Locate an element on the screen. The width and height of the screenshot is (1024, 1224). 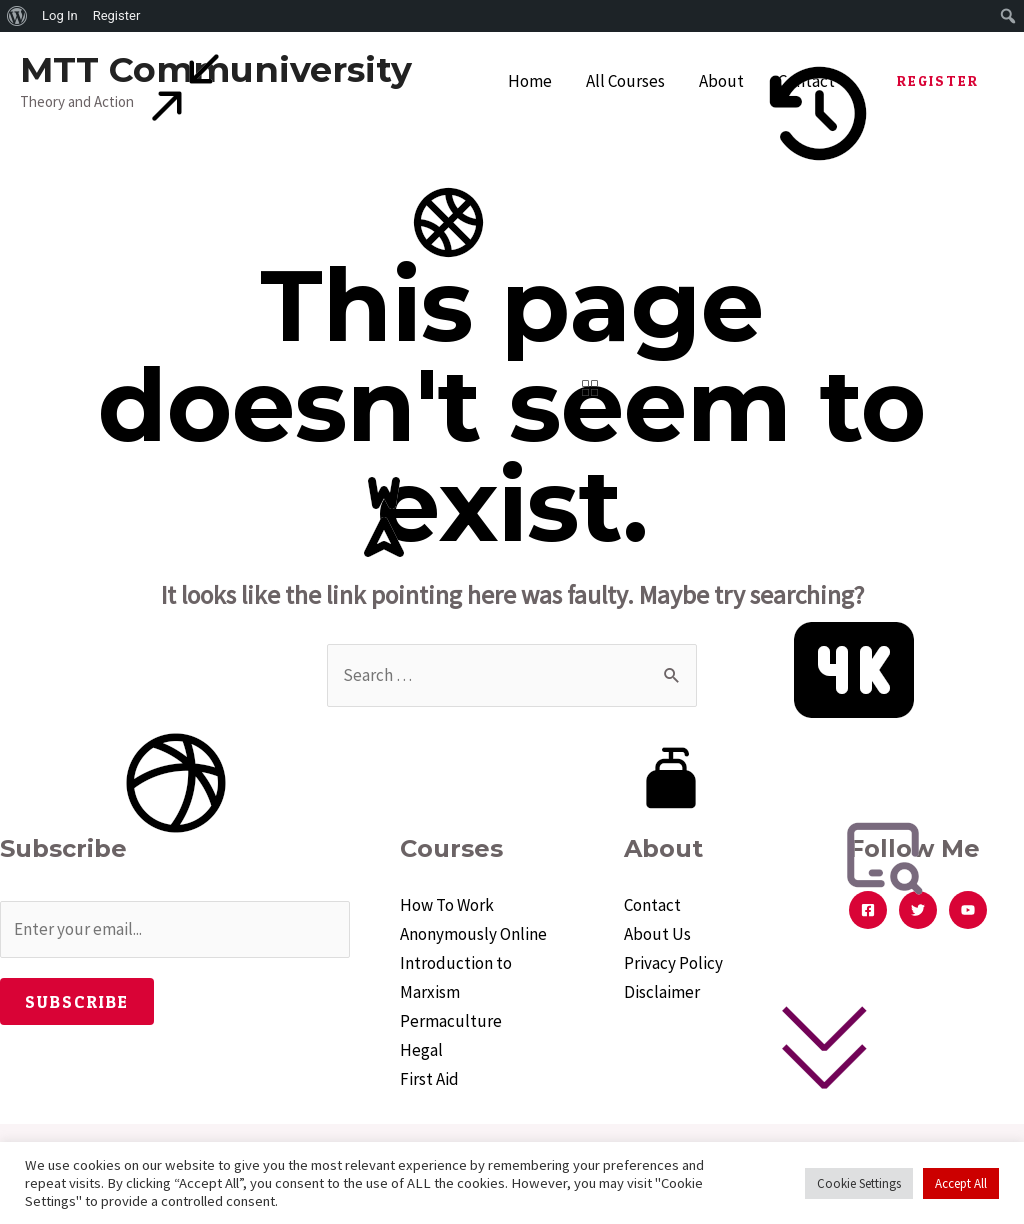
view all apps or menu grid is located at coordinates (590, 388).